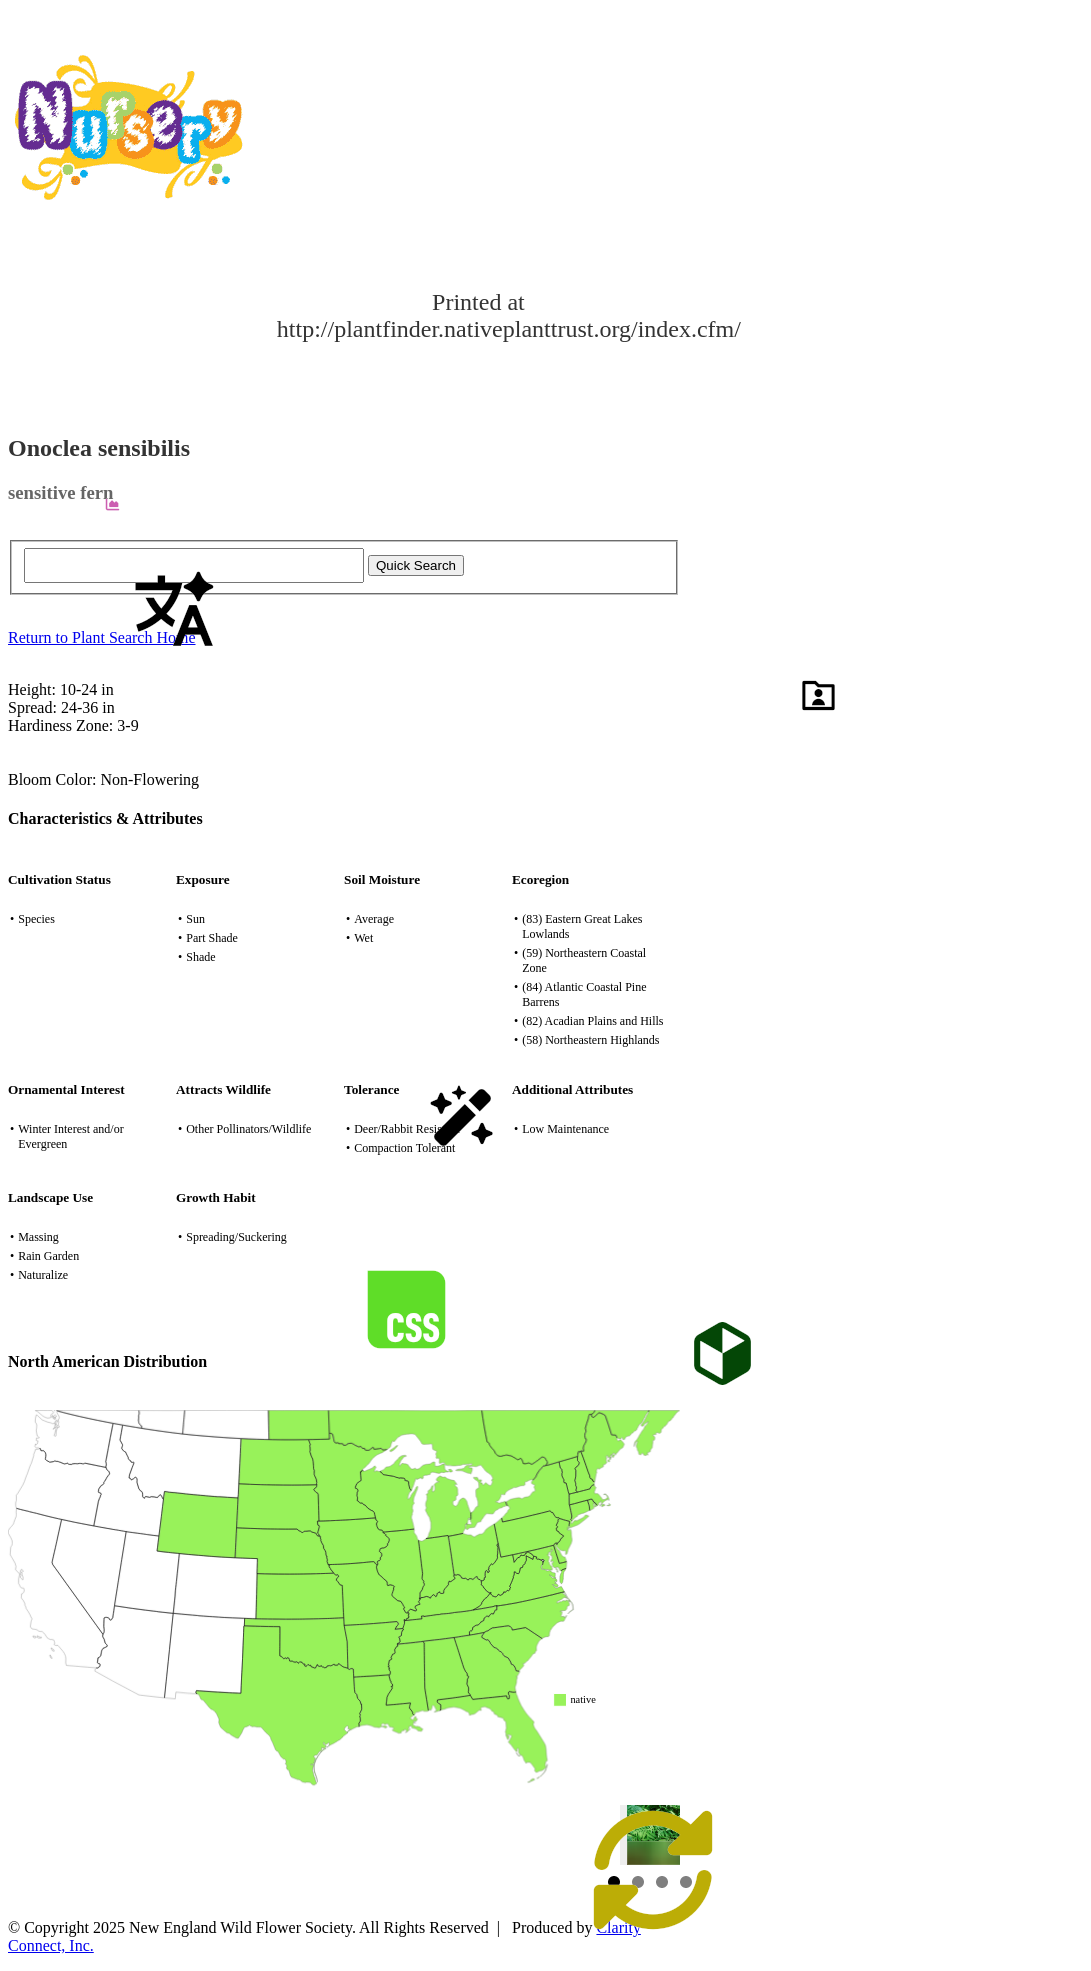 This screenshot has width=1091, height=1971. What do you see at coordinates (406, 1309) in the screenshot?
I see `CSS programming language logo` at bounding box center [406, 1309].